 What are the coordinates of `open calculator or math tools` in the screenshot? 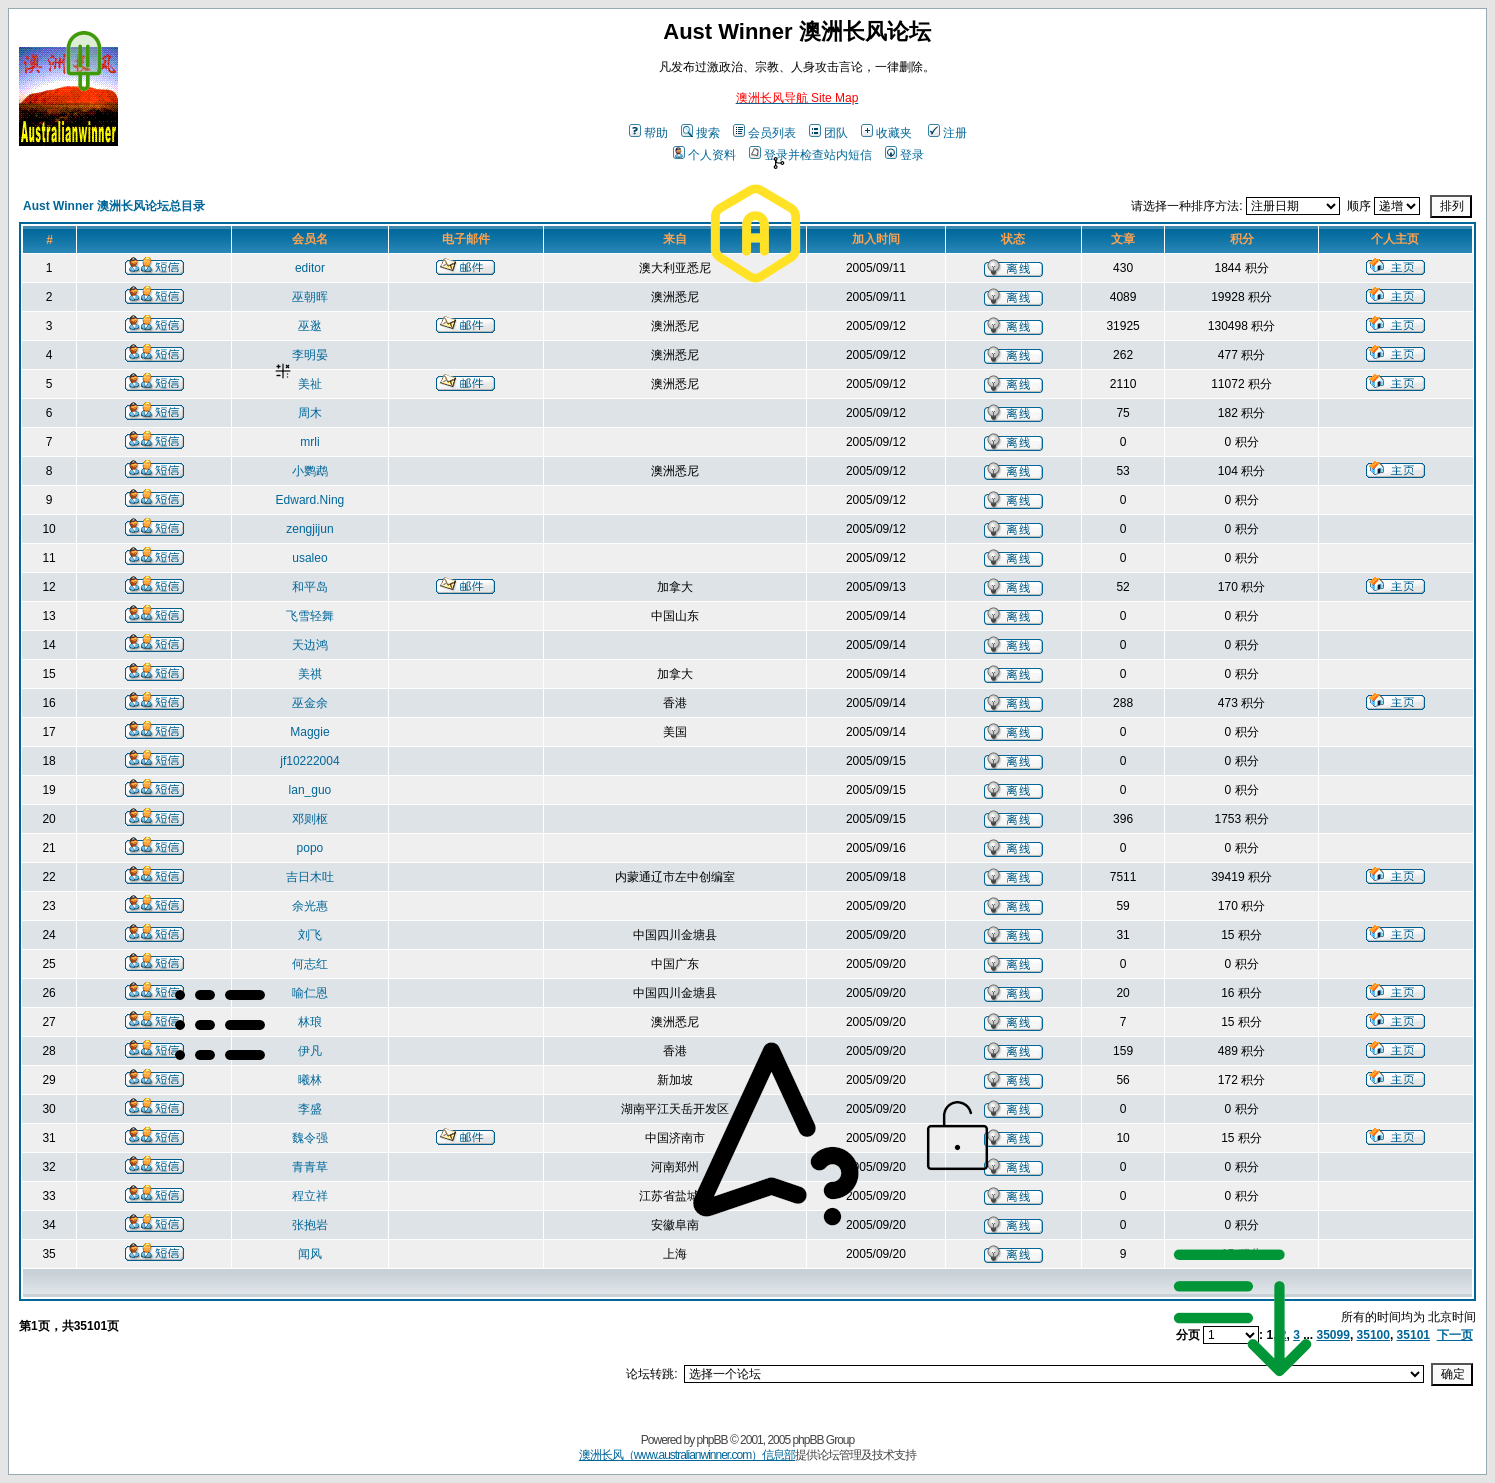 It's located at (283, 371).